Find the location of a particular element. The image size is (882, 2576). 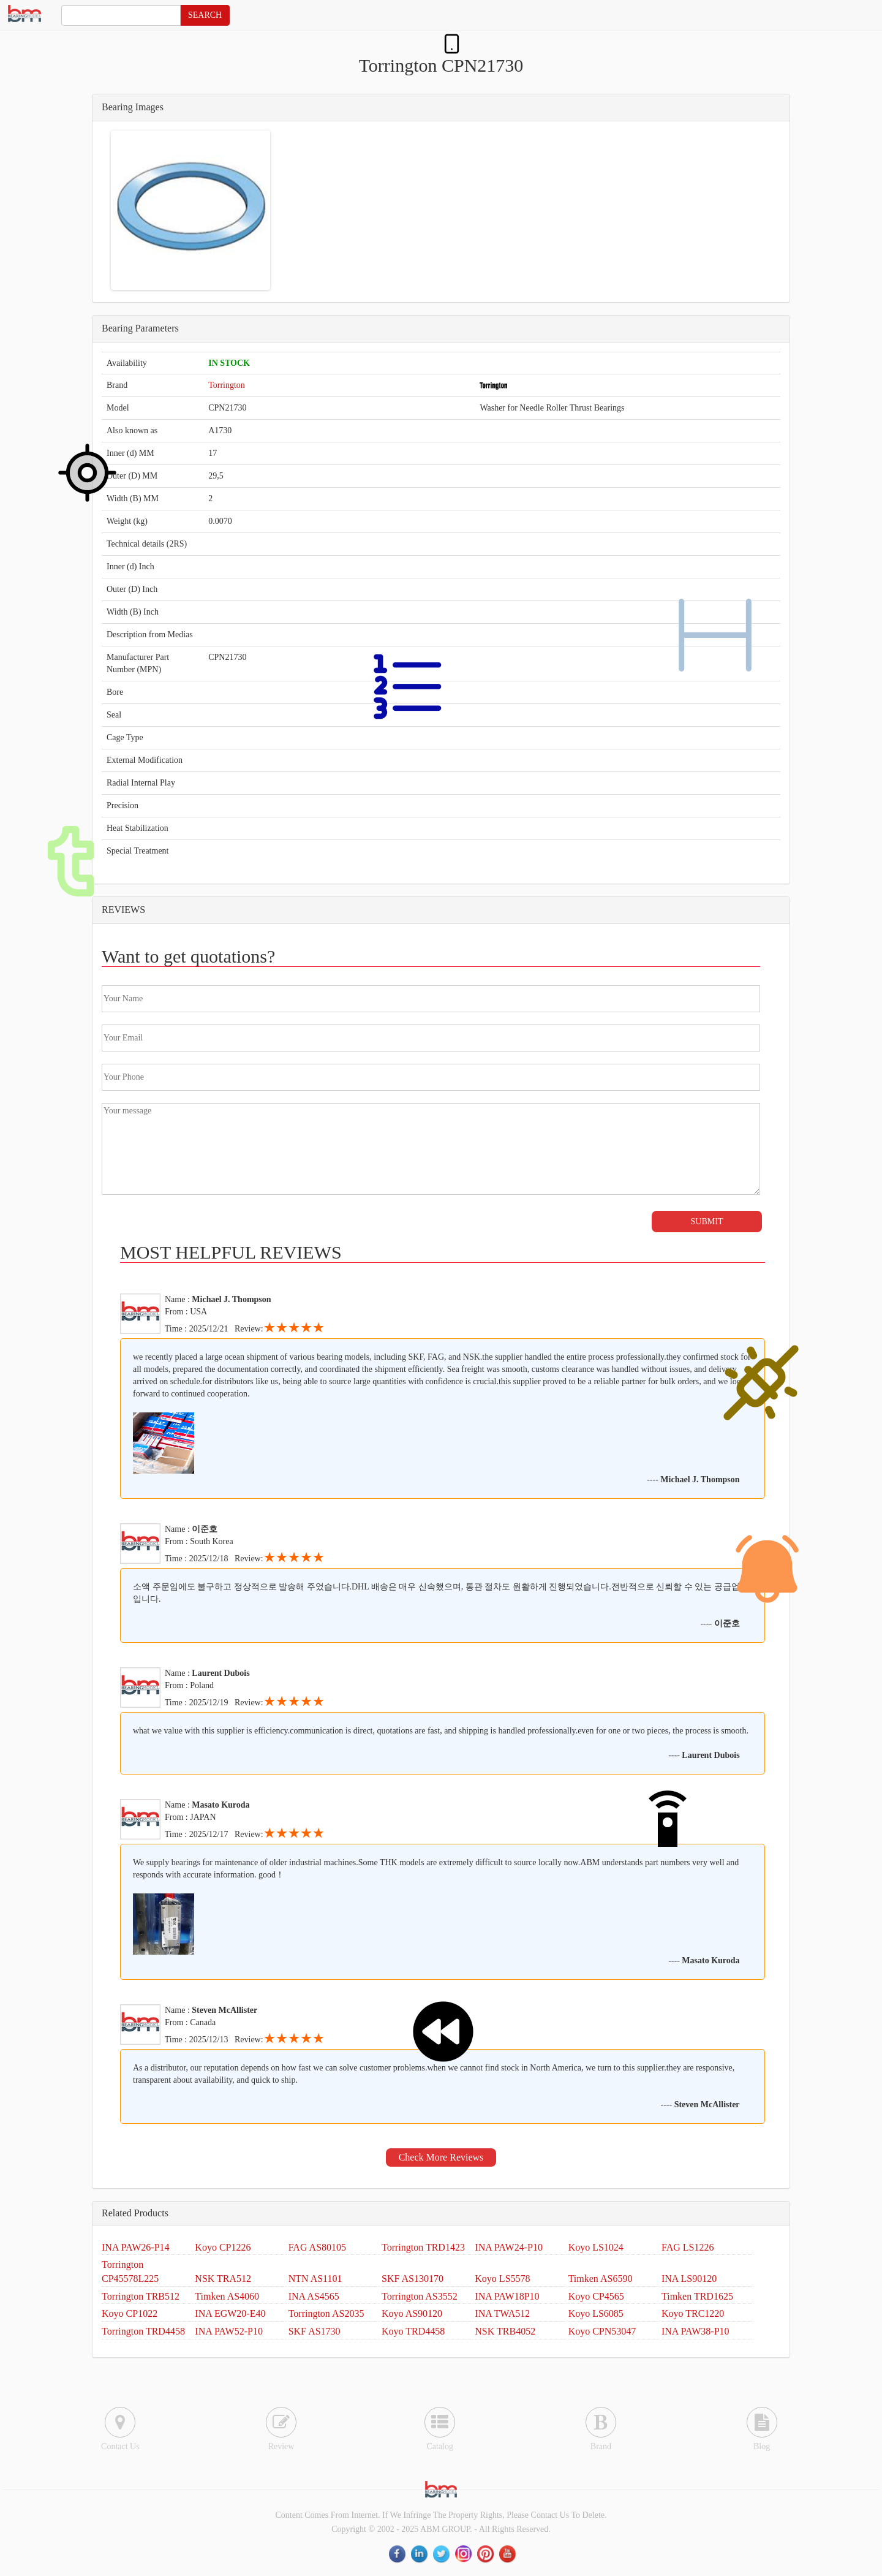

open tumblr app is located at coordinates (70, 861).